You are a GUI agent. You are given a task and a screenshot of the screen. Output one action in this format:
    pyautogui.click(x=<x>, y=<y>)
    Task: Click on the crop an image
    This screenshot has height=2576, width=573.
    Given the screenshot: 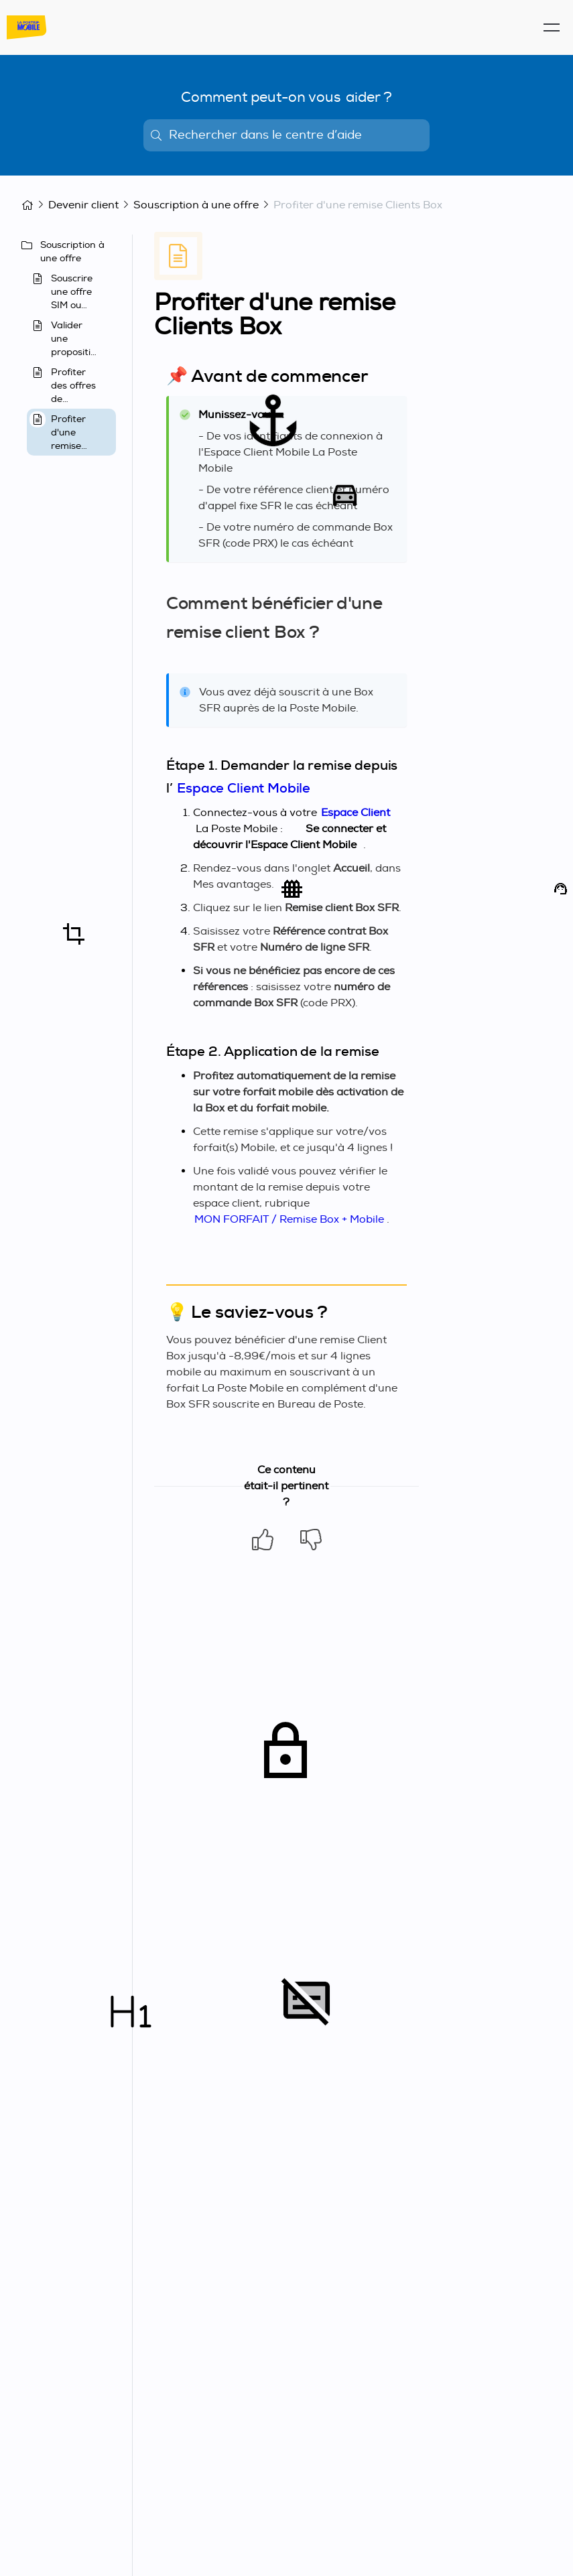 What is the action you would take?
    pyautogui.click(x=74, y=934)
    